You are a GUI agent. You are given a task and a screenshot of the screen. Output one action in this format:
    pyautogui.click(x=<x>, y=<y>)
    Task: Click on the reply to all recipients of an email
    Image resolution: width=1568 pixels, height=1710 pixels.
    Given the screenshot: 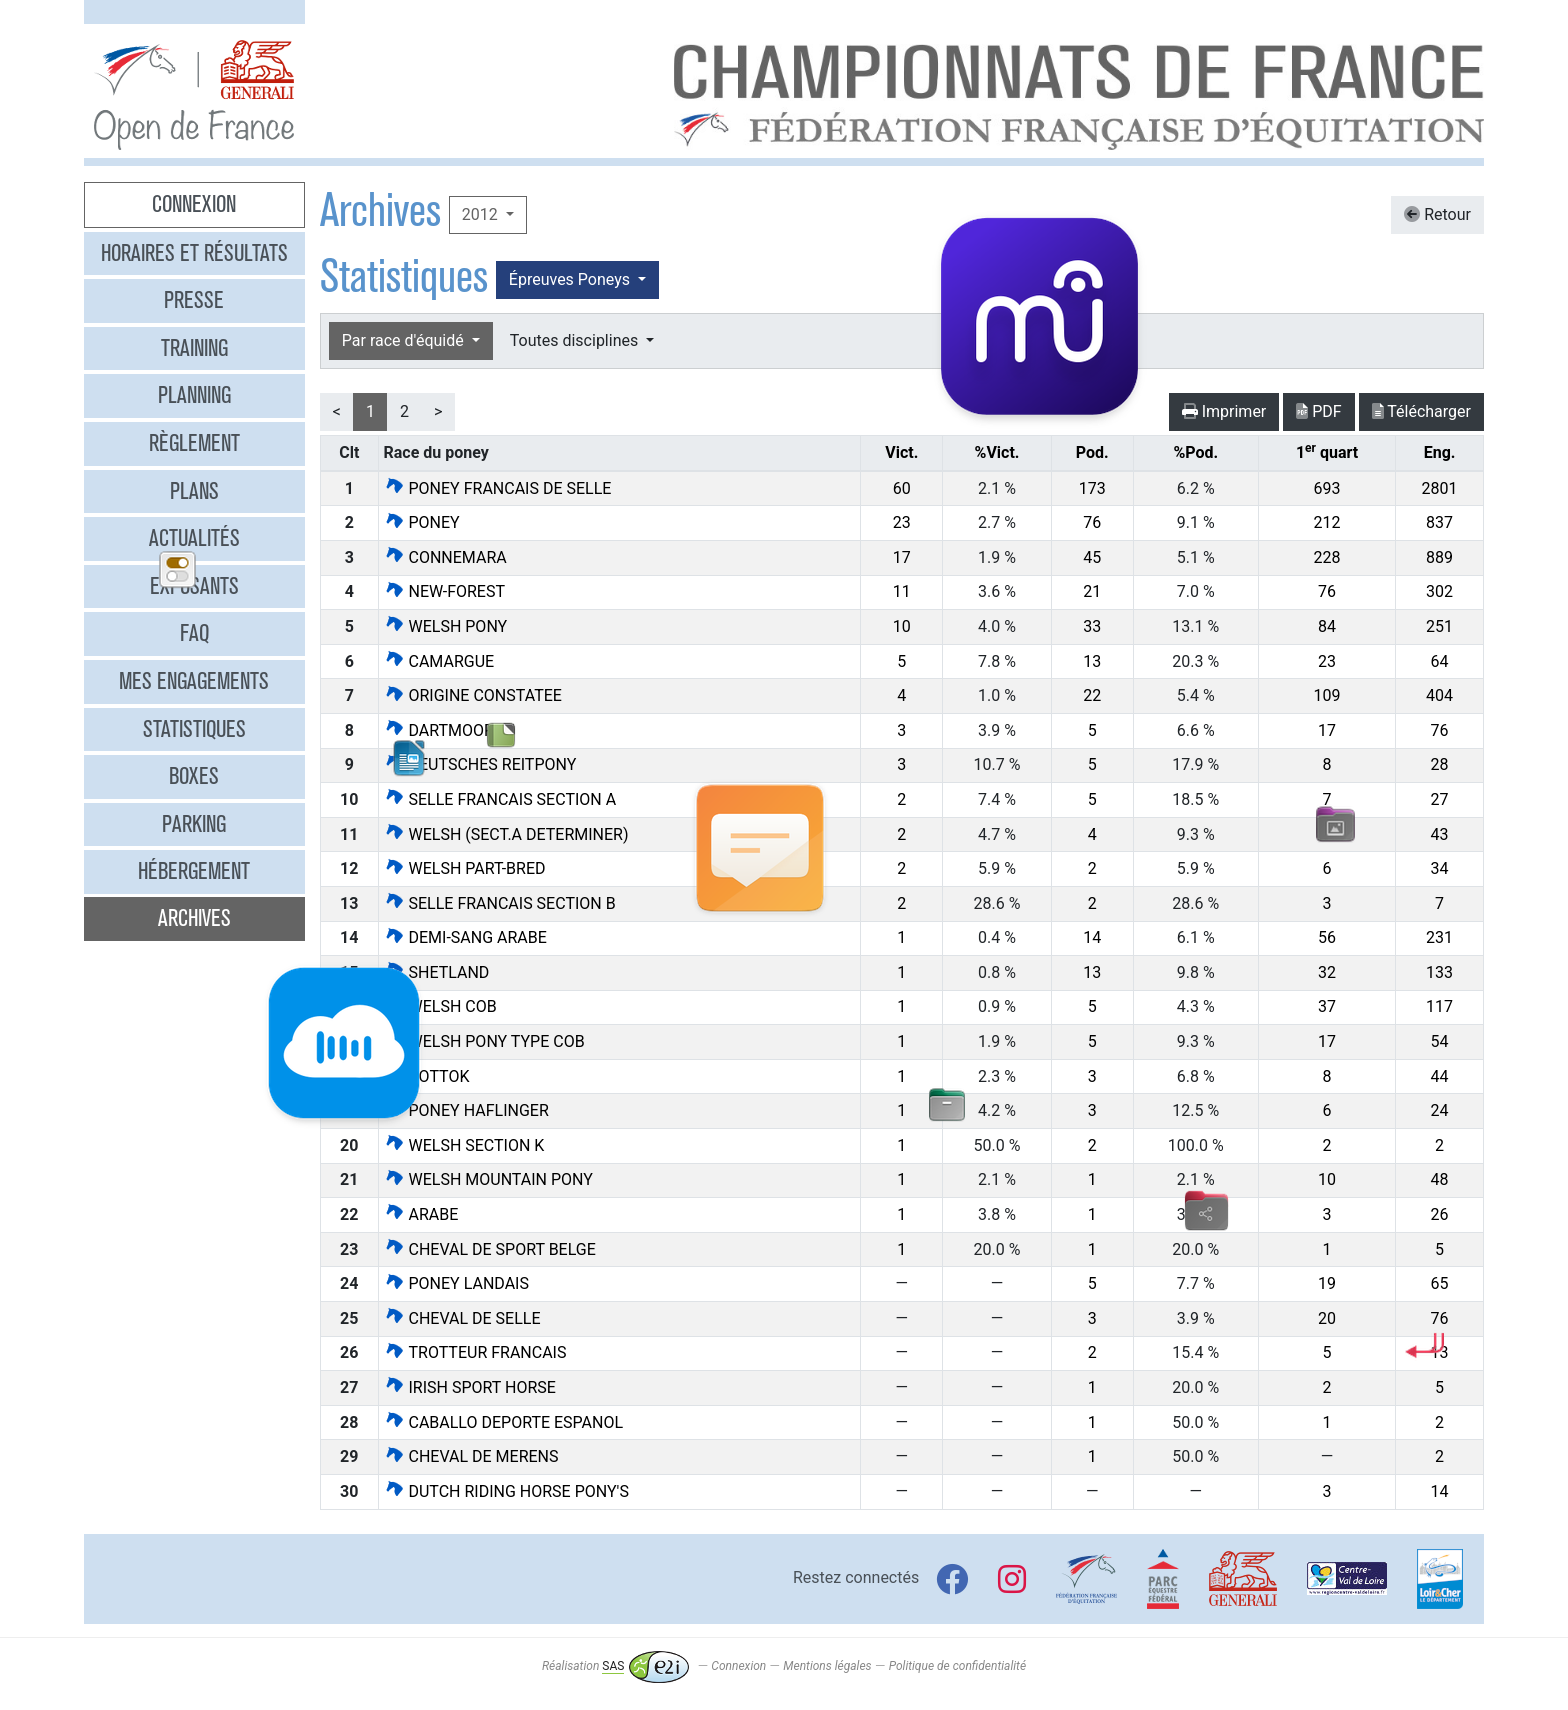 What is the action you would take?
    pyautogui.click(x=1424, y=1343)
    